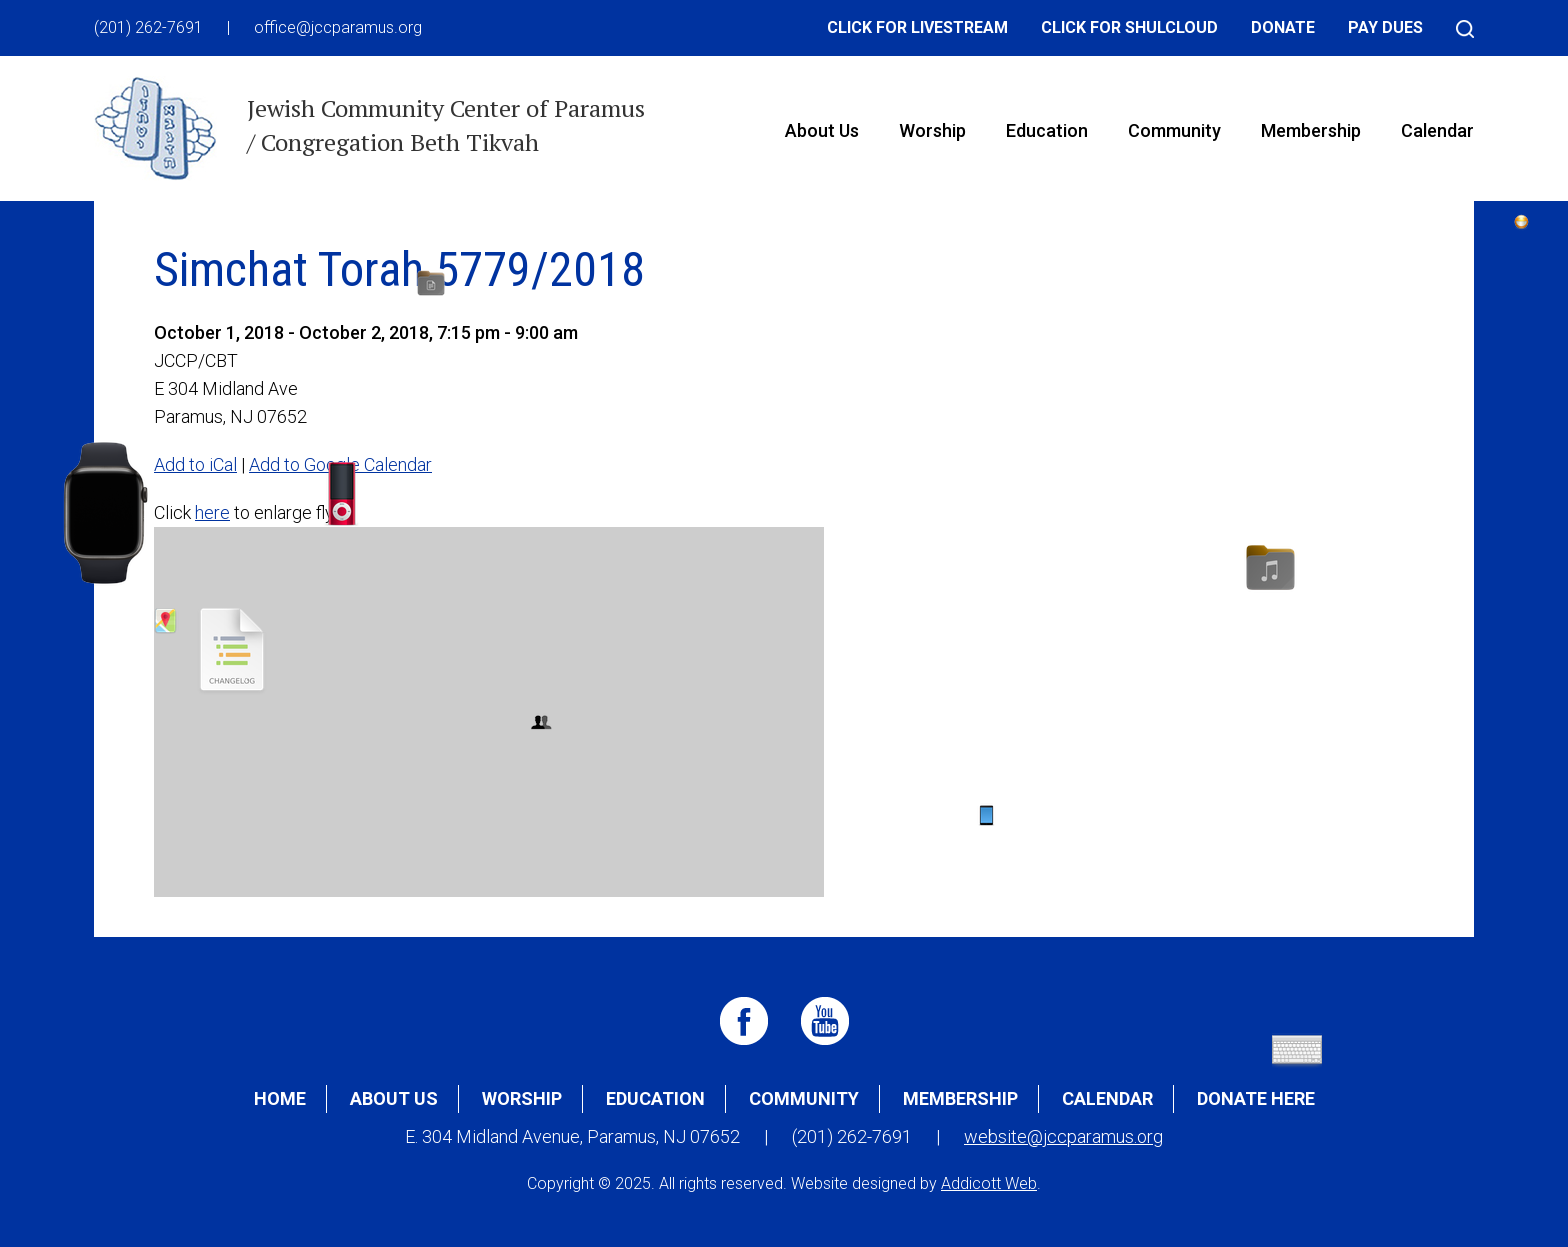 The image size is (1568, 1247). Describe the element at coordinates (341, 494) in the screenshot. I see `access ipod device settings` at that location.